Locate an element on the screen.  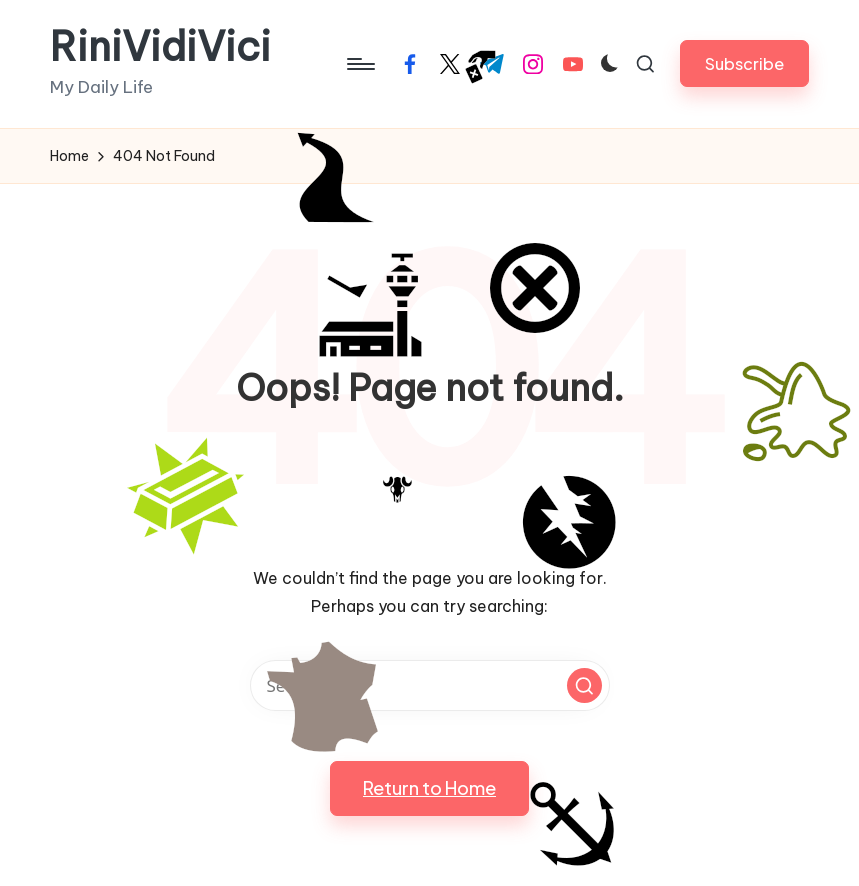
access airport or flight management features is located at coordinates (370, 305).